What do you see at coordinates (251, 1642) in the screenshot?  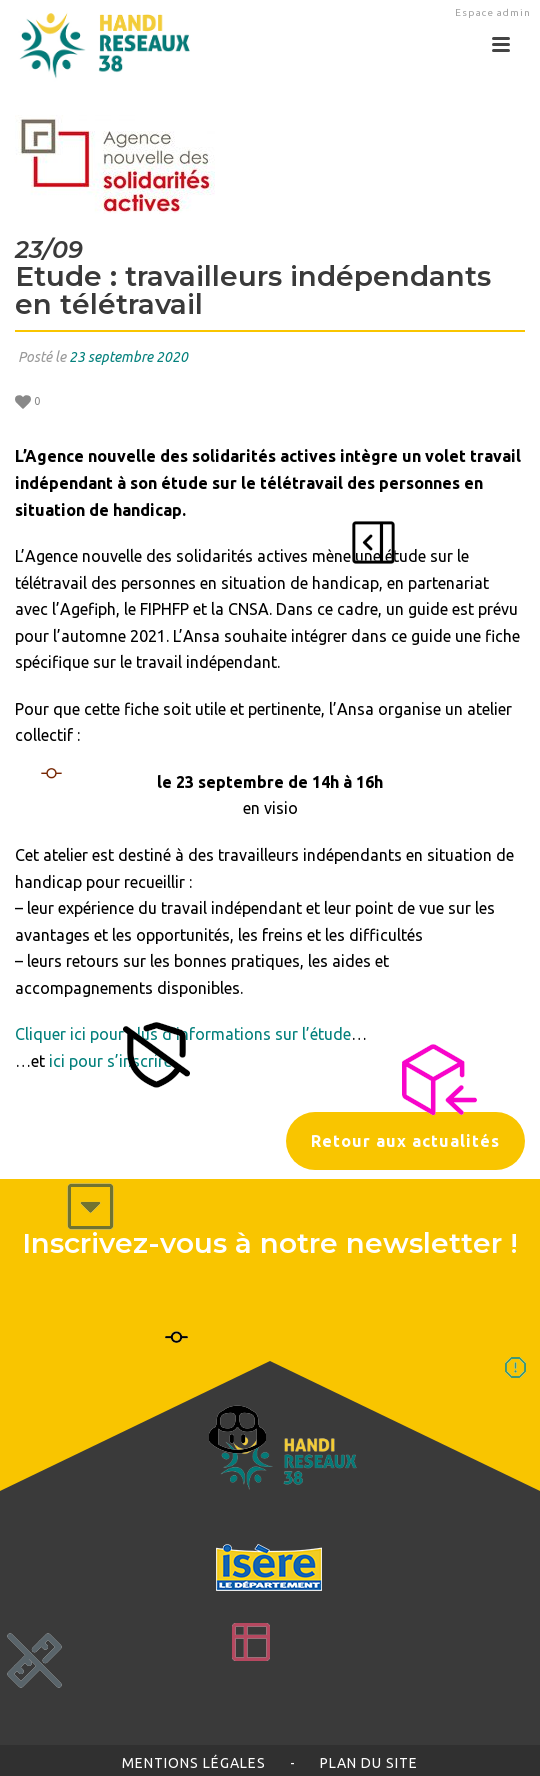 I see `view data in table format` at bounding box center [251, 1642].